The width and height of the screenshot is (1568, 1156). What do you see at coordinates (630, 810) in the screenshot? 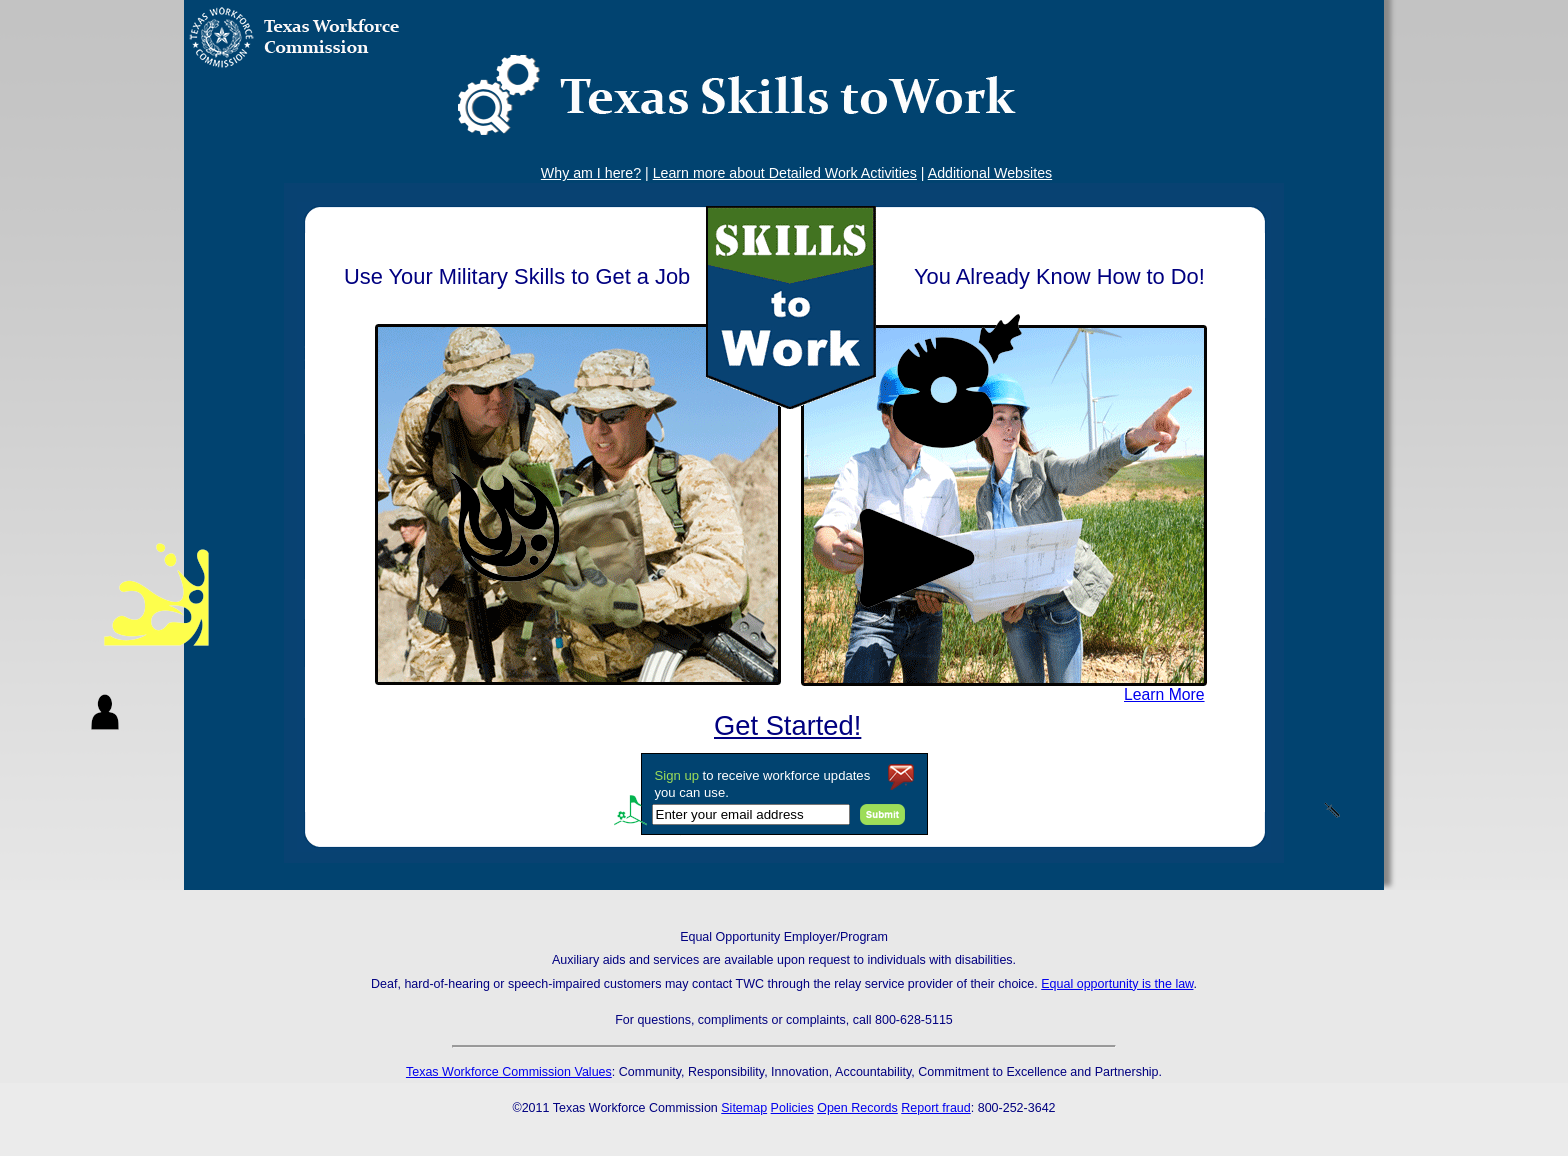
I see `indicates a corner kick in a soccer/football game` at bounding box center [630, 810].